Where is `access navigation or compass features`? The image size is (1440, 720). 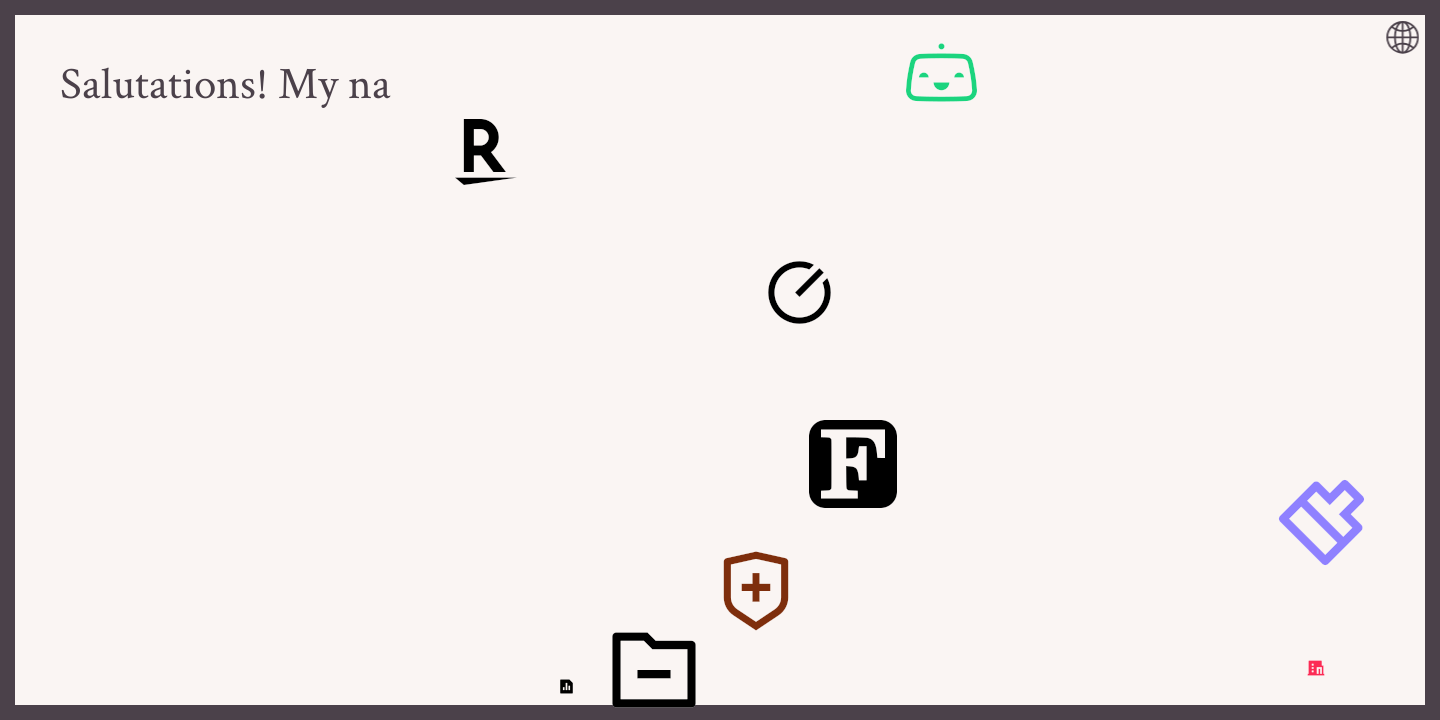 access navigation or compass features is located at coordinates (799, 292).